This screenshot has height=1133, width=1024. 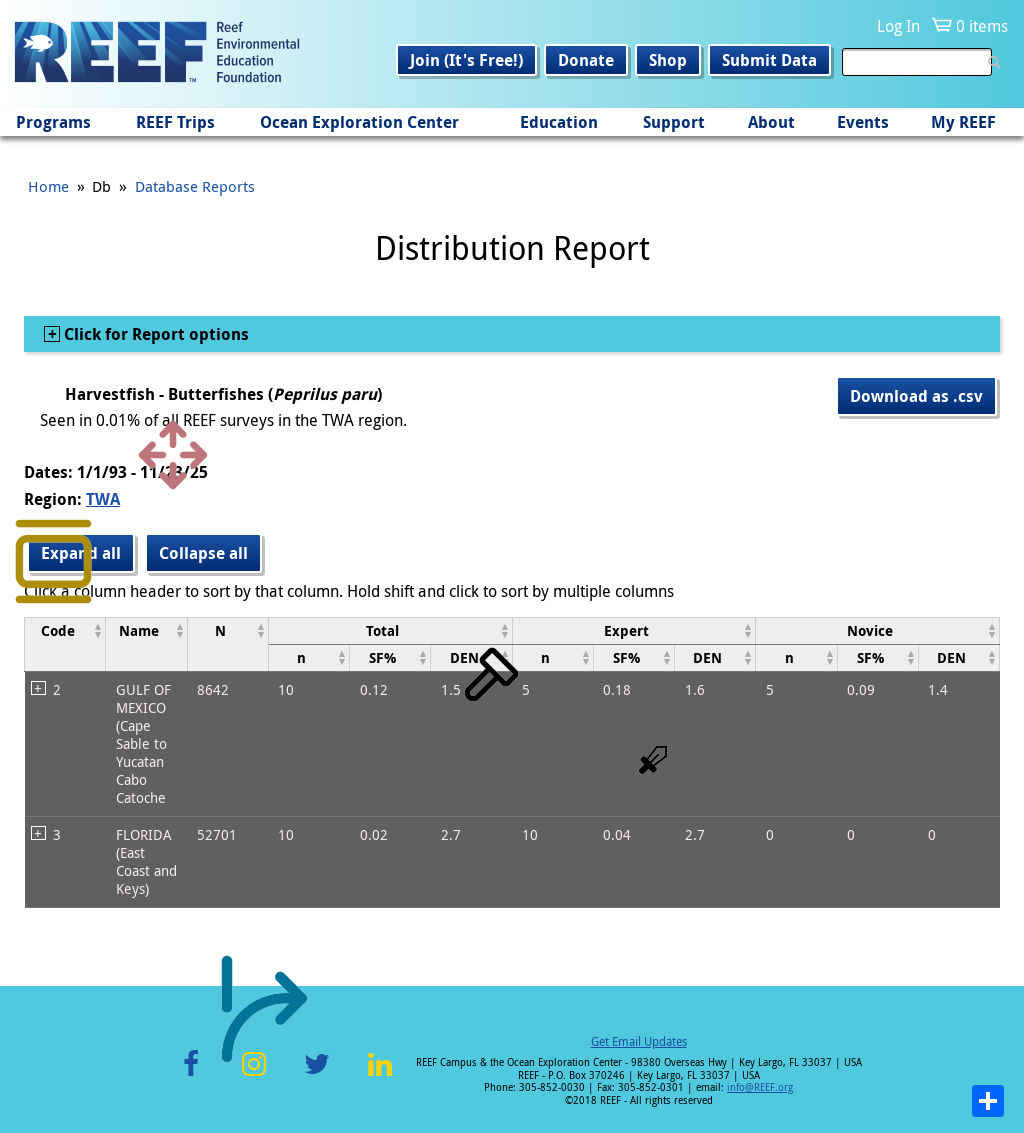 I want to click on take the next right turn, so click(x=259, y=1009).